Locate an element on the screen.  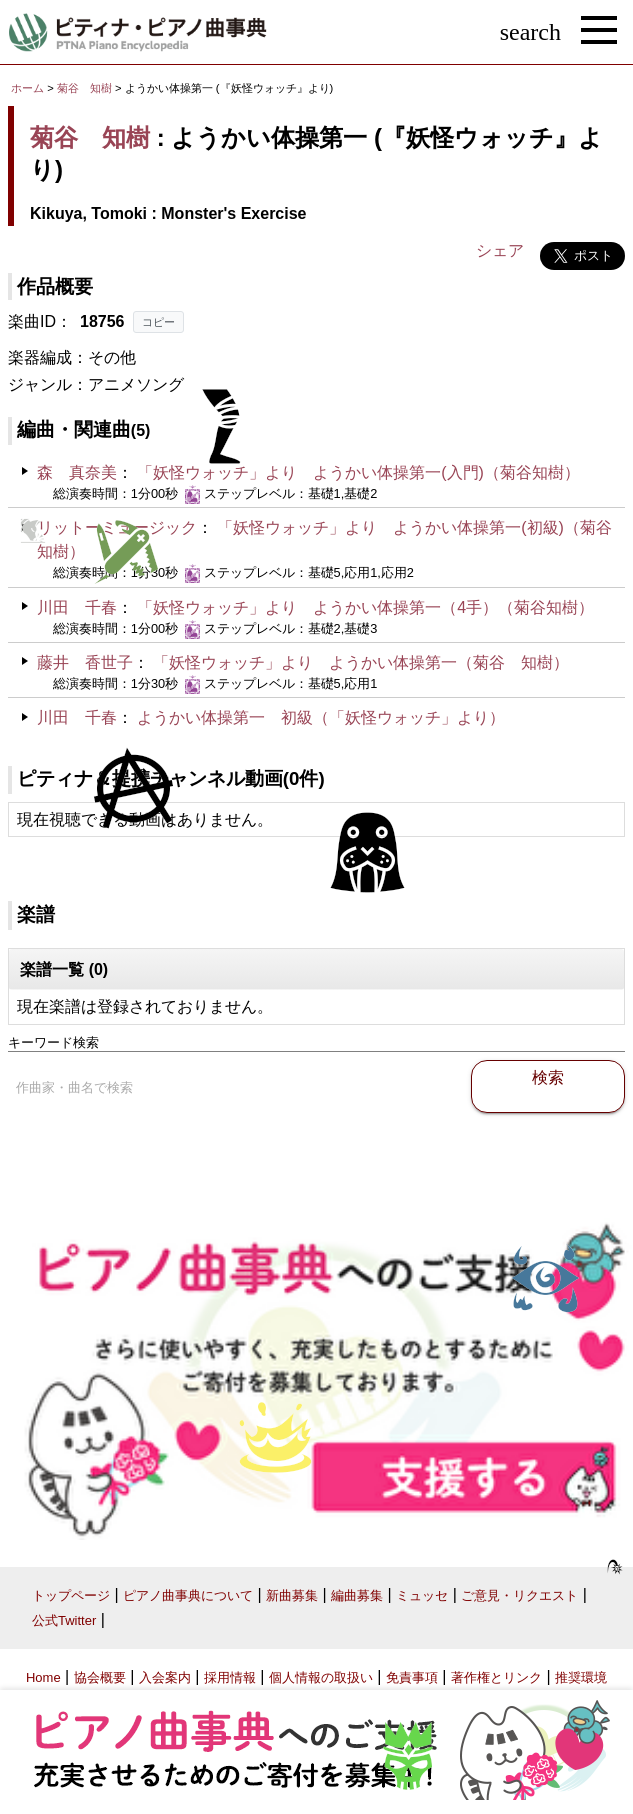
activate fire vision or enhanced sight ability is located at coordinates (545, 1278).